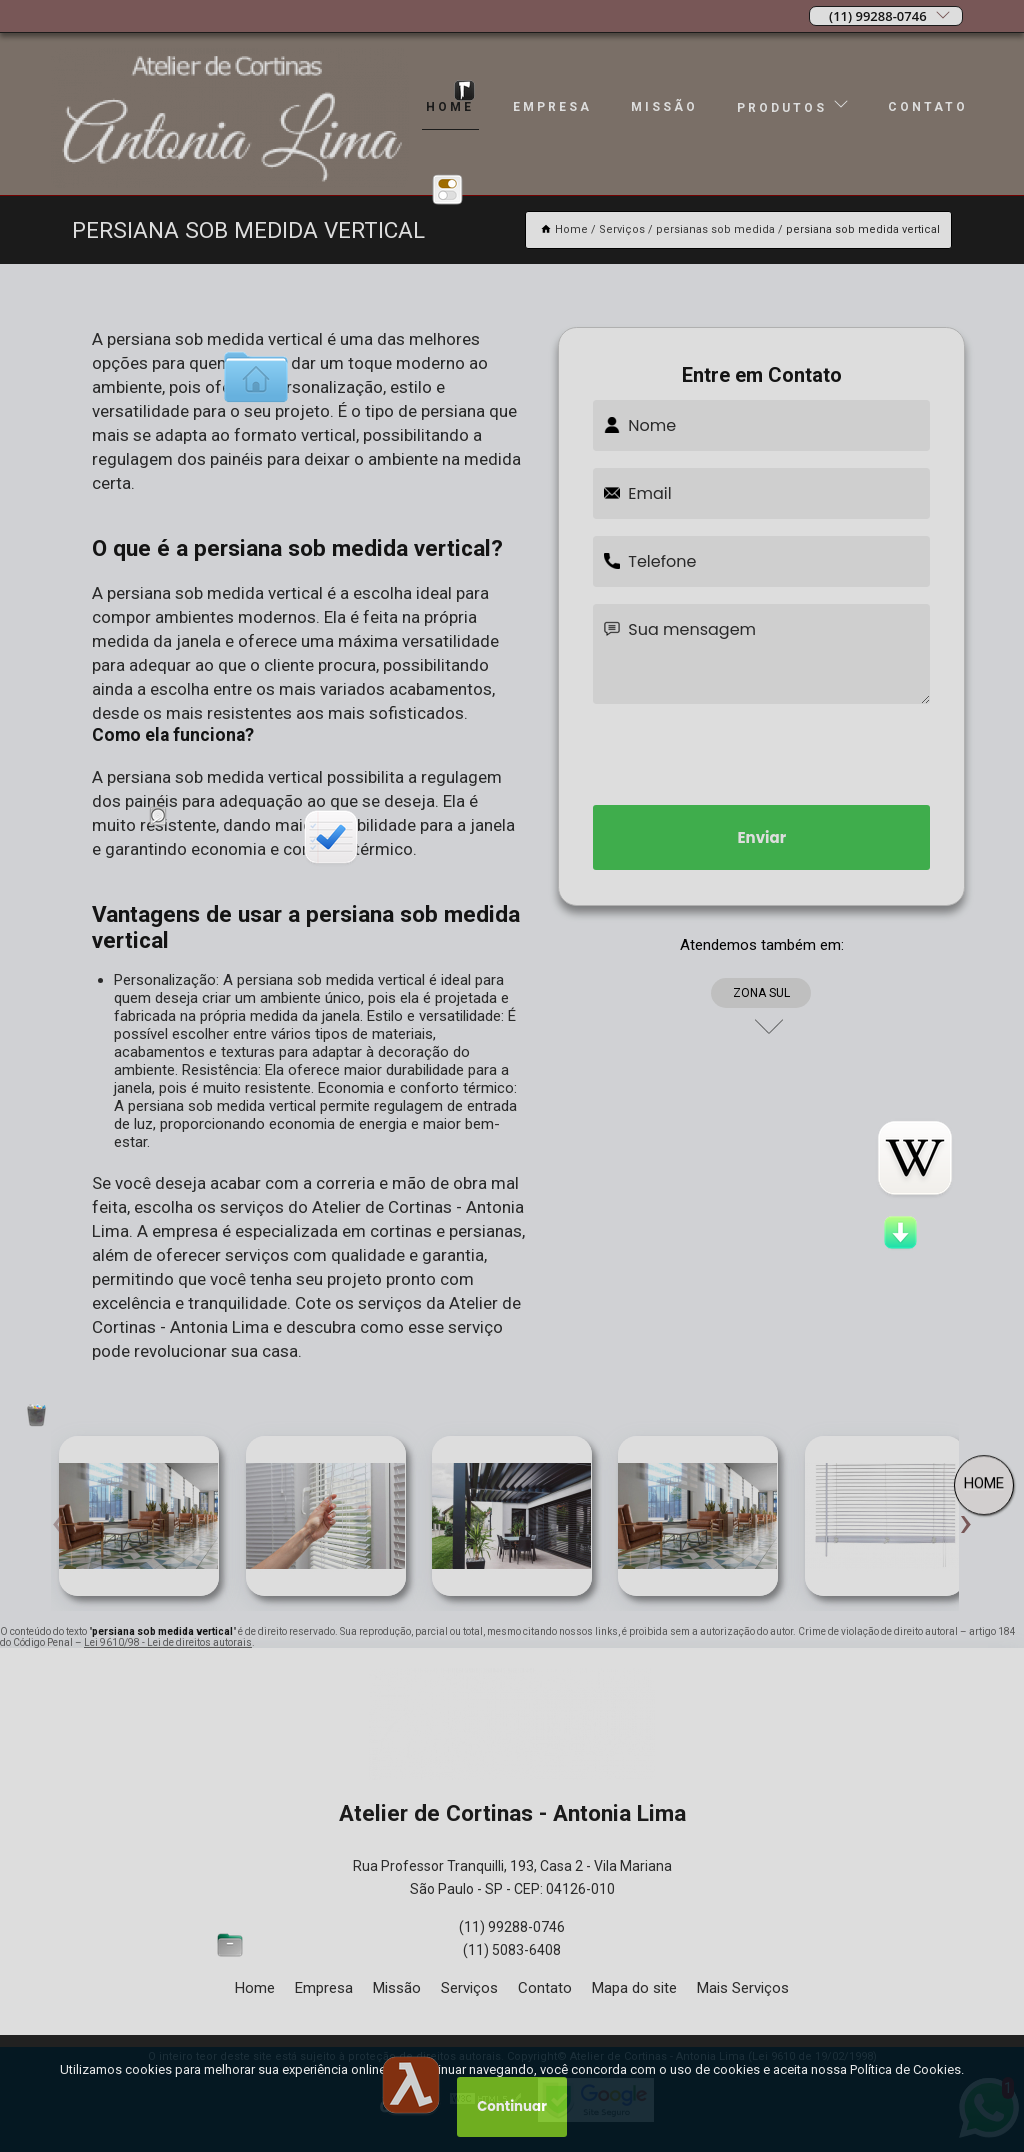  What do you see at coordinates (331, 837) in the screenshot?
I see `open agenda task management app` at bounding box center [331, 837].